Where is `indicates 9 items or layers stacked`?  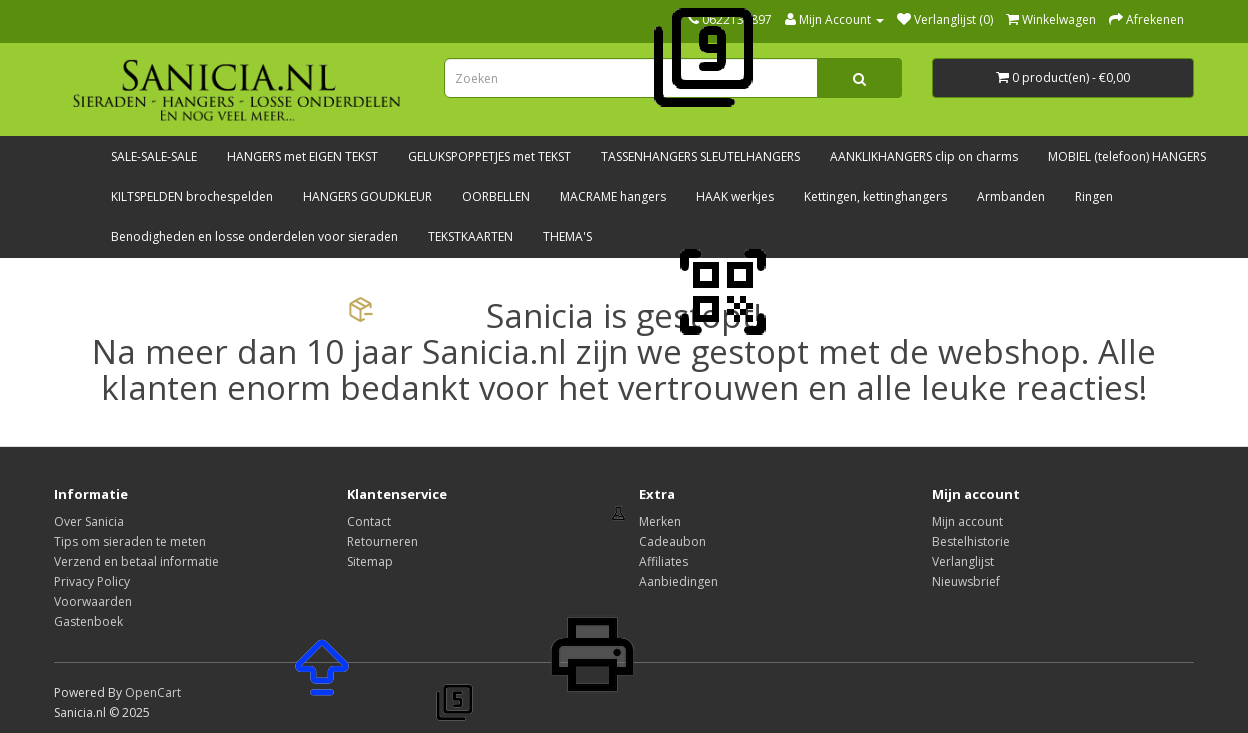 indicates 9 items or layers stacked is located at coordinates (703, 57).